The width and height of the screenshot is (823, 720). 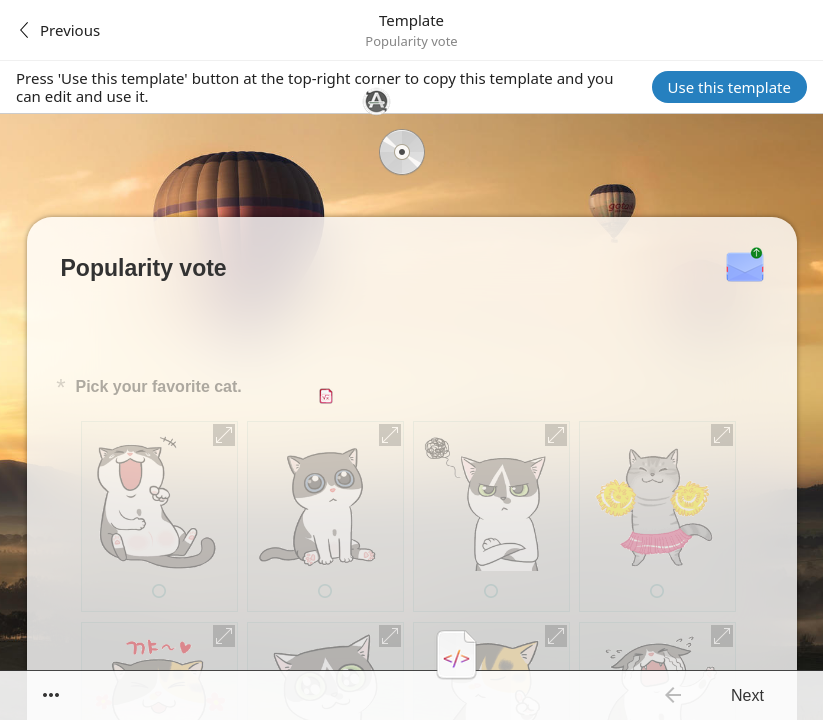 I want to click on indicates a DVD-RAM disc or optical media device, so click(x=402, y=152).